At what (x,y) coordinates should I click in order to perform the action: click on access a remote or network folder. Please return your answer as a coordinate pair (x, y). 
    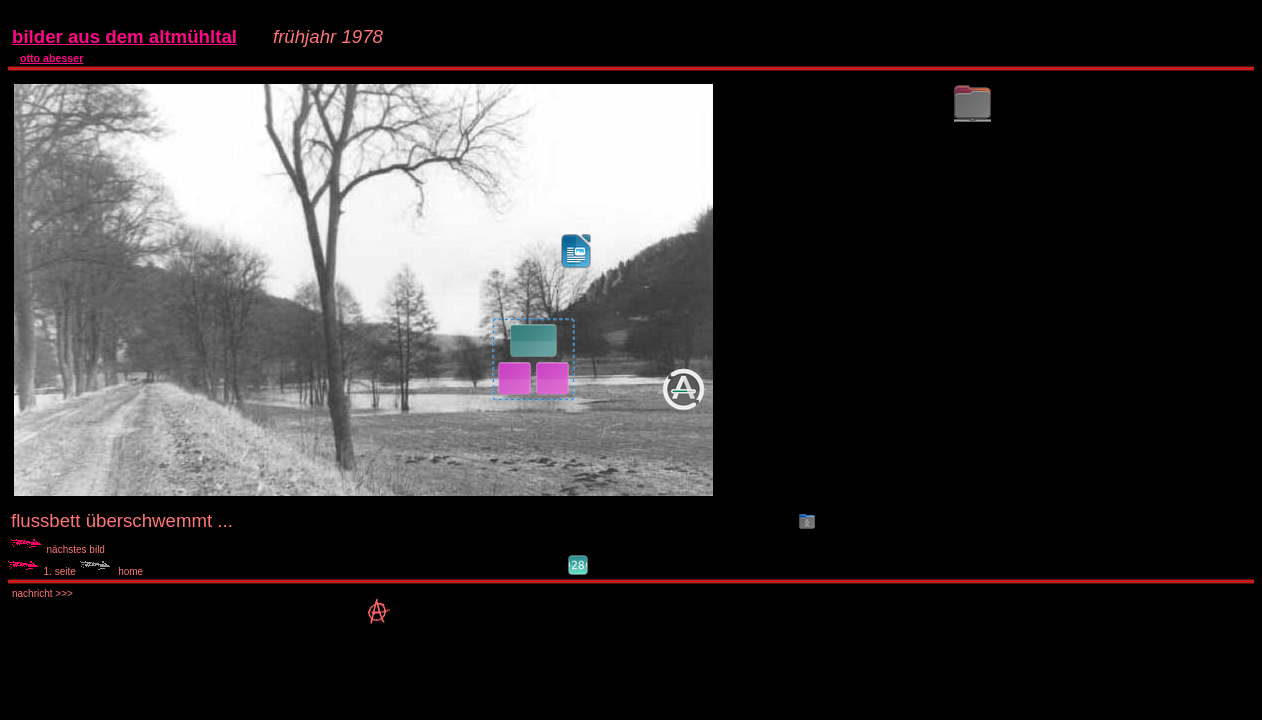
    Looking at the image, I should click on (972, 103).